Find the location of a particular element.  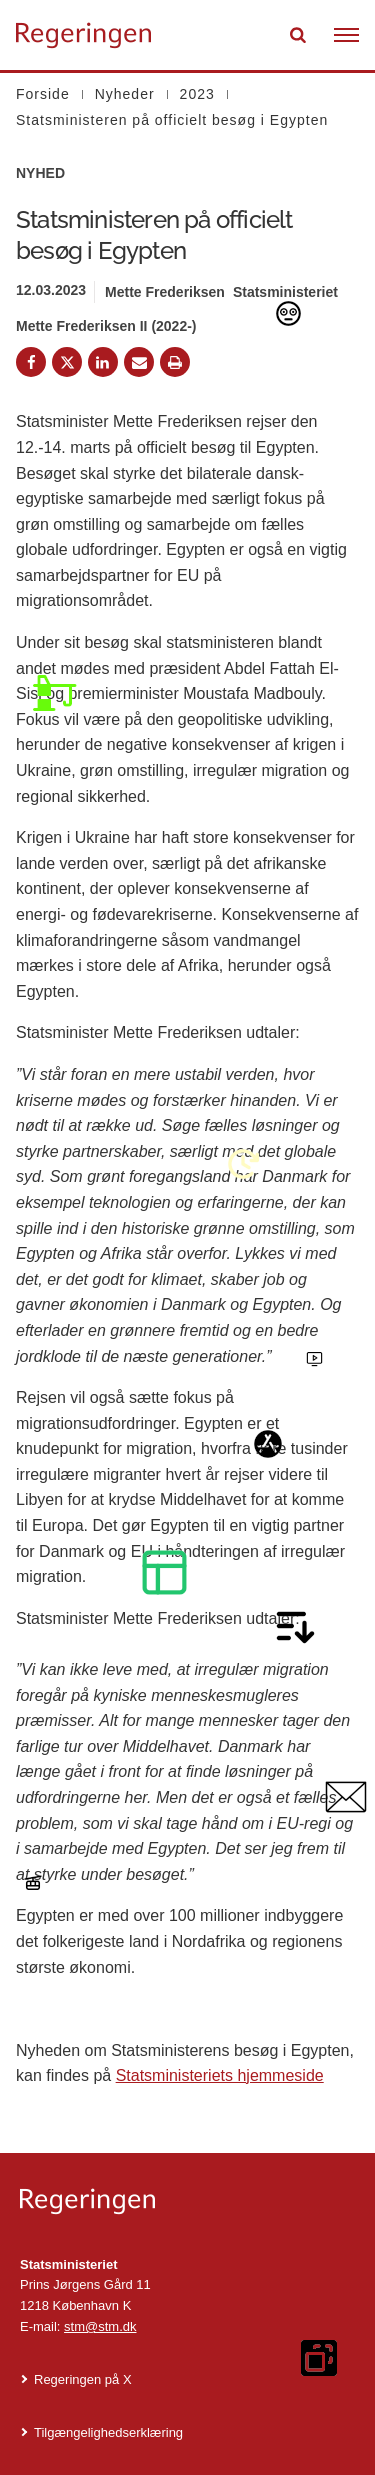

restore to a previous version is located at coordinates (243, 1164).